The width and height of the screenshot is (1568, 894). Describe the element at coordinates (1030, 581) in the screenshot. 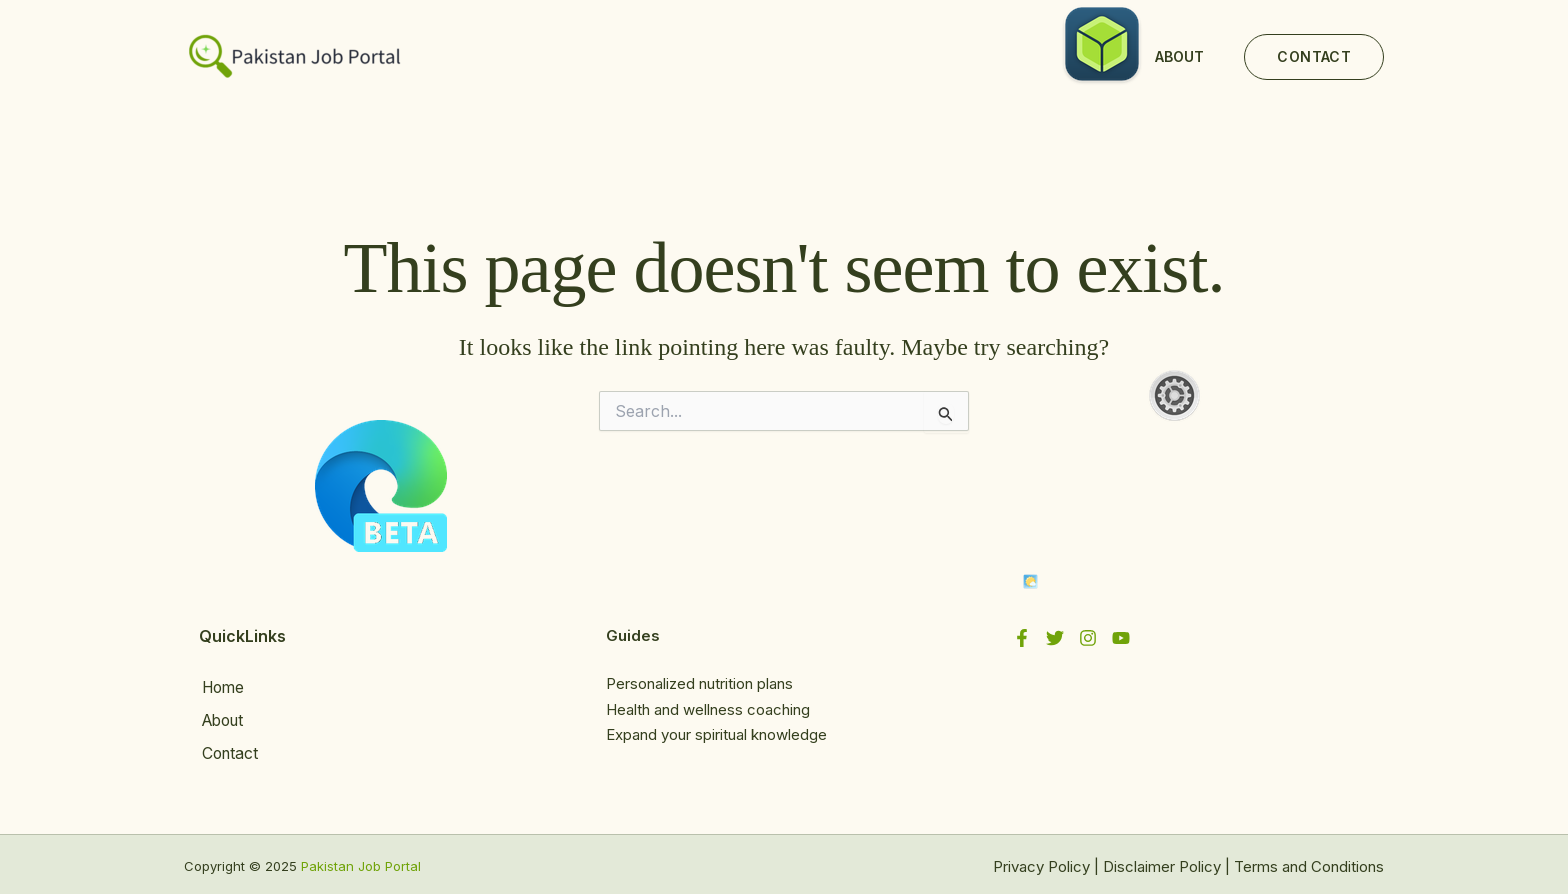

I see `open the weather app` at that location.